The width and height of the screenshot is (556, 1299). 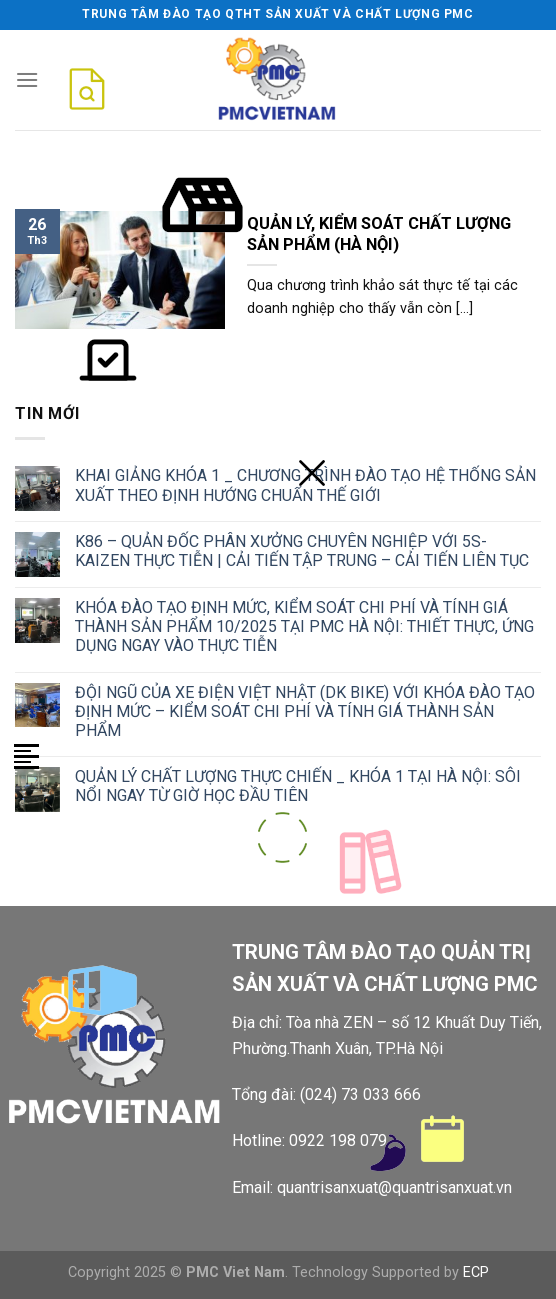 What do you see at coordinates (26, 756) in the screenshot?
I see `align text to the left` at bounding box center [26, 756].